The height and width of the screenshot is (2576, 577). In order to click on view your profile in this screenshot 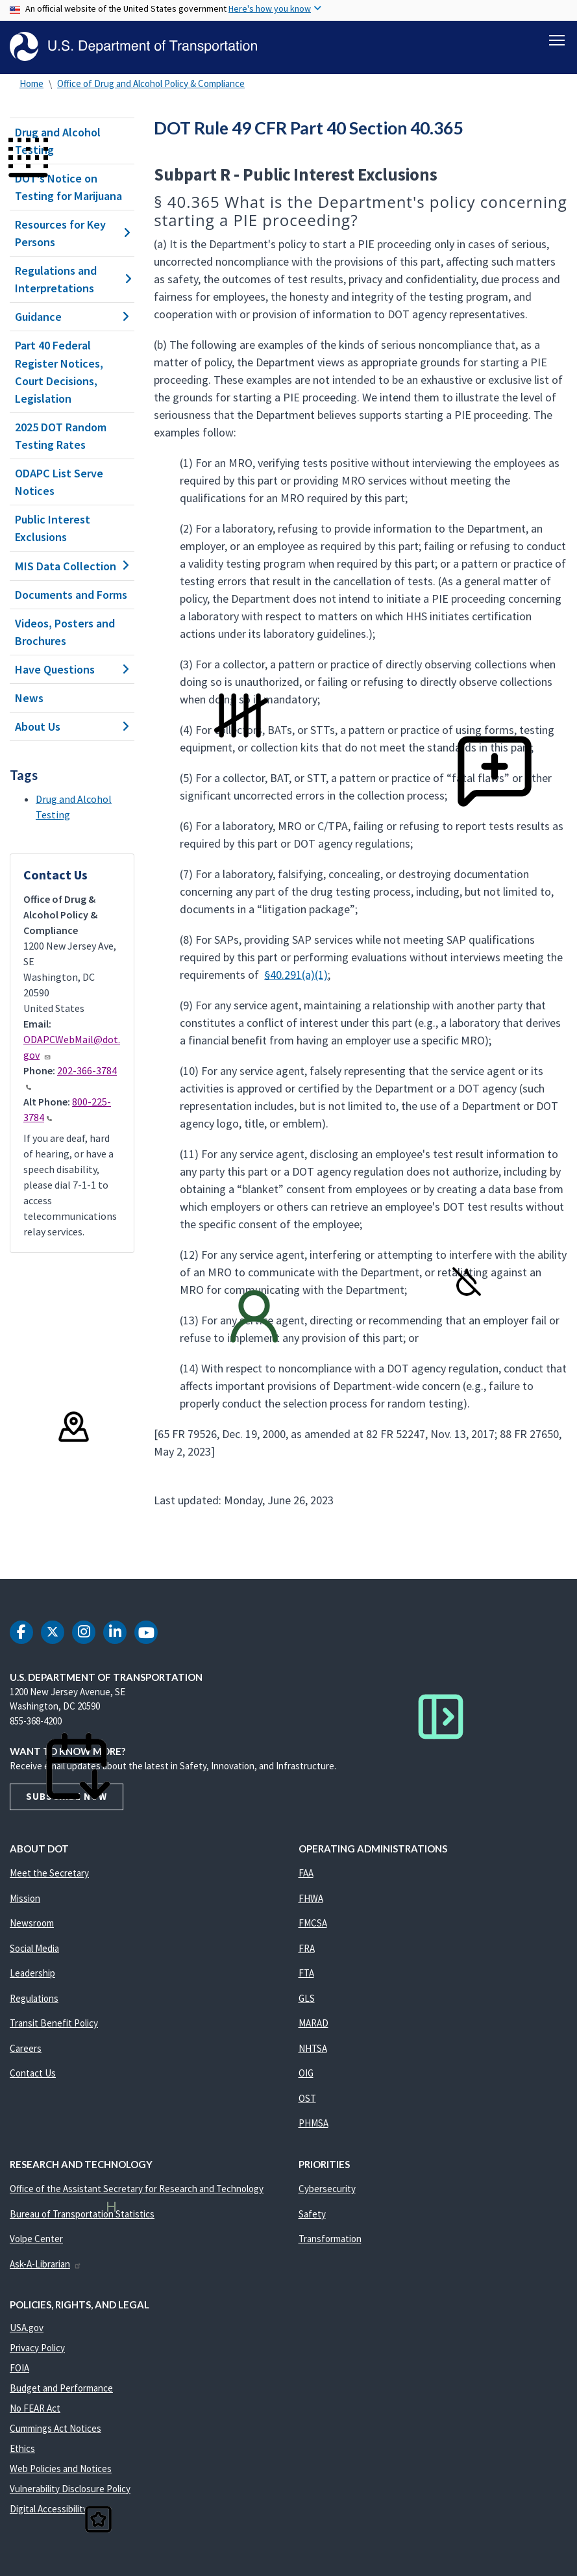, I will do `click(254, 1316)`.